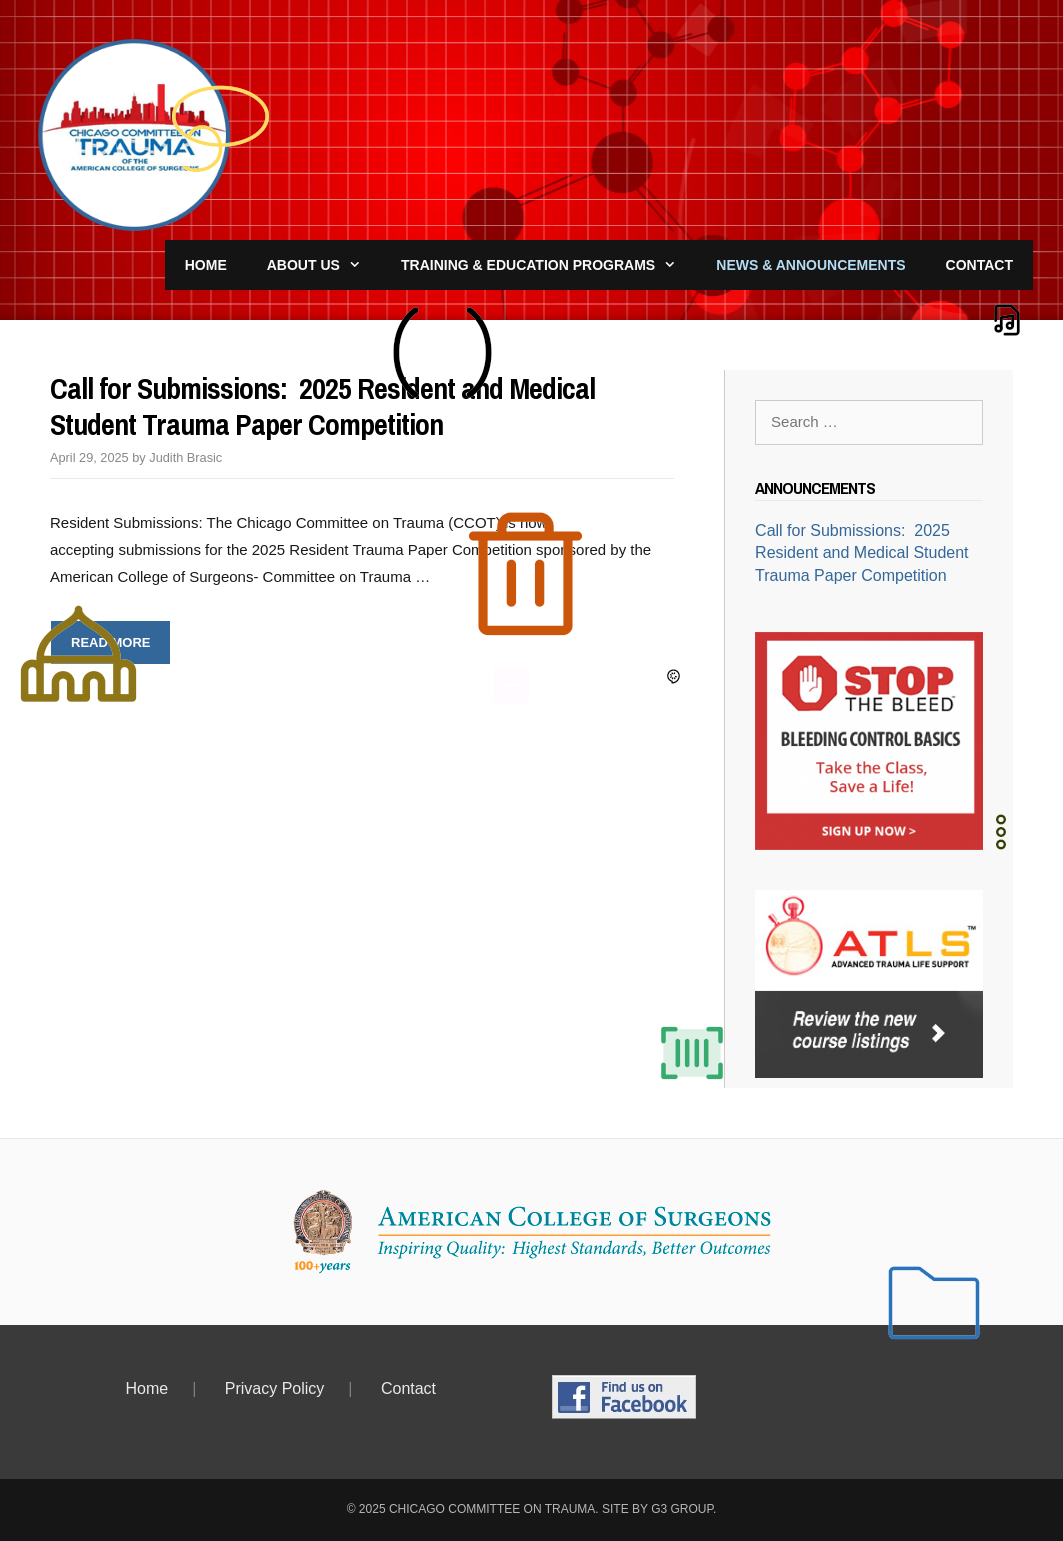 The image size is (1063, 1541). Describe the element at coordinates (1001, 832) in the screenshot. I see `open more options menu` at that location.